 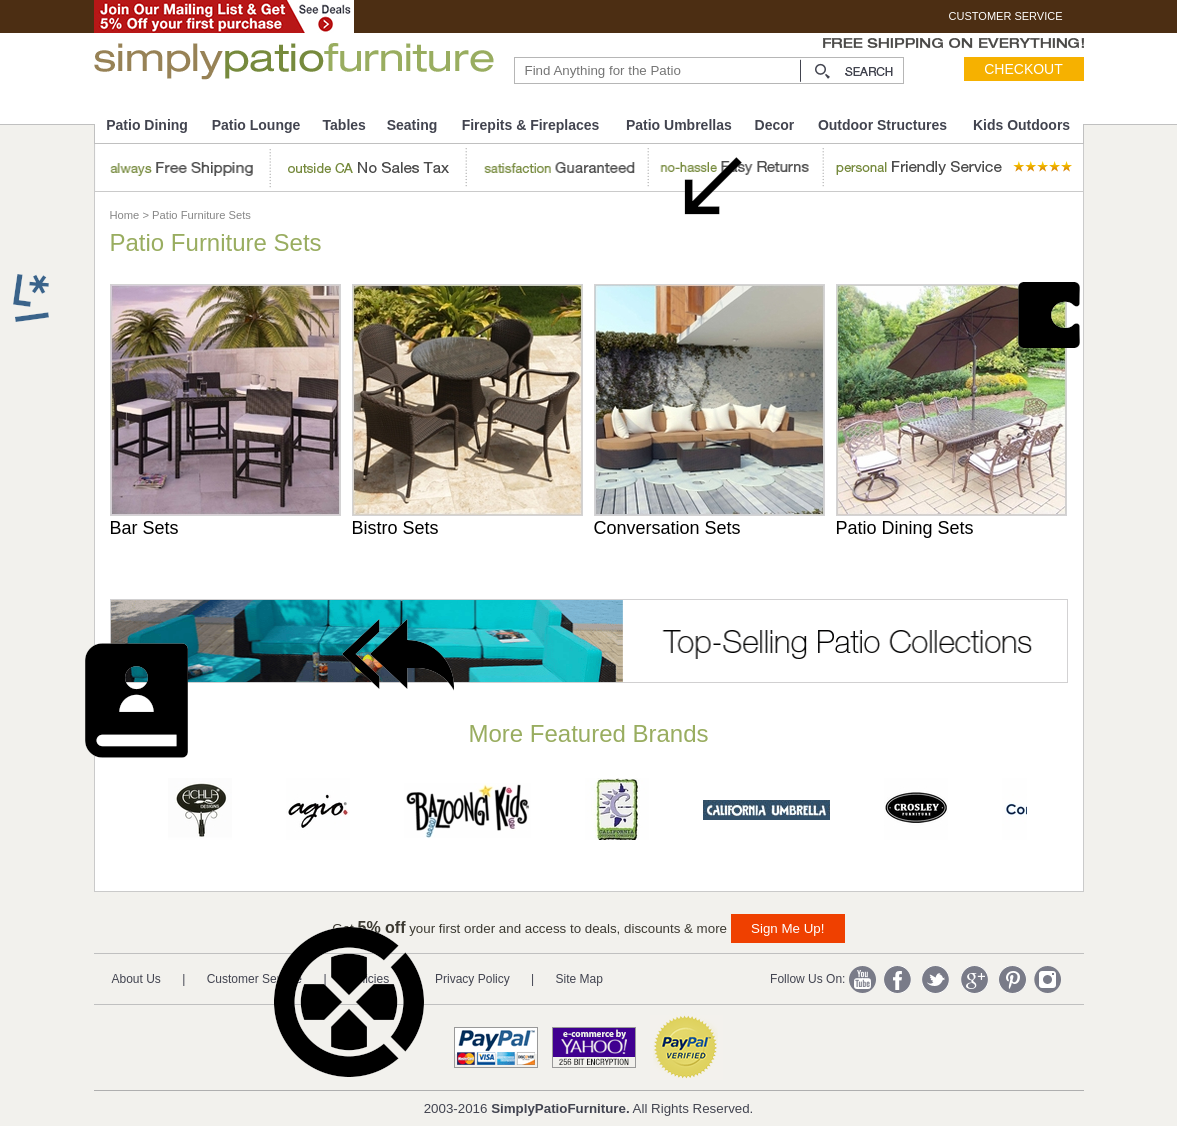 I want to click on open contacts or address book, so click(x=136, y=700).